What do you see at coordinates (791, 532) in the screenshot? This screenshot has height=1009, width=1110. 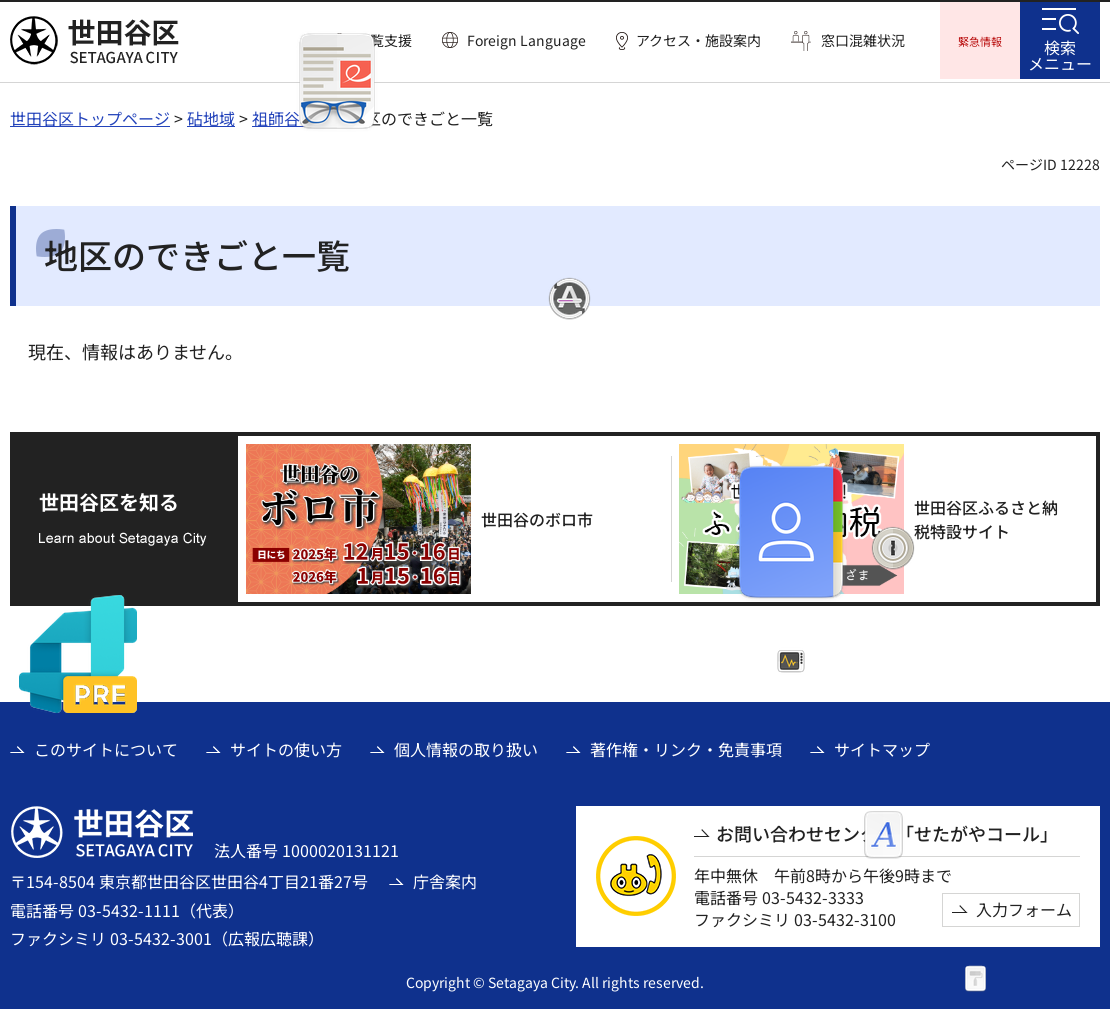 I see `open the address book app` at bounding box center [791, 532].